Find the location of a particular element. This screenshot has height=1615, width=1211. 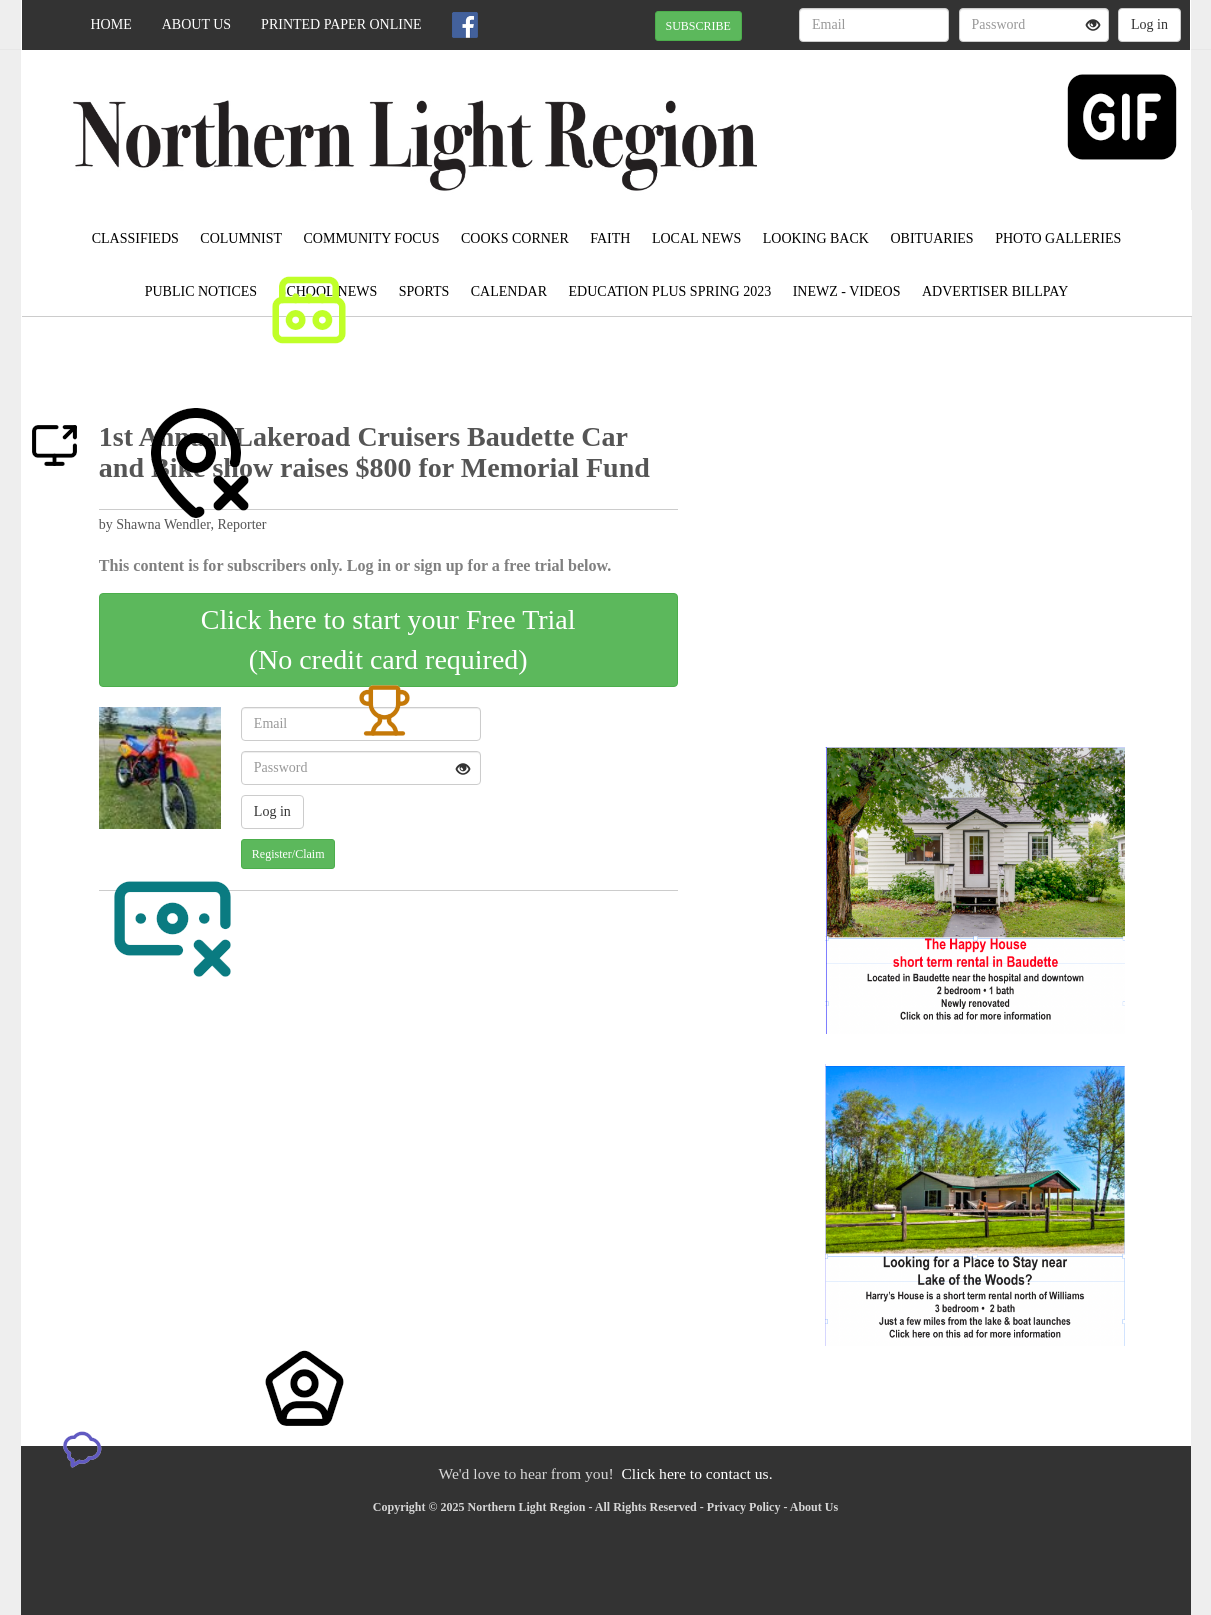

play music or audio is located at coordinates (309, 310).